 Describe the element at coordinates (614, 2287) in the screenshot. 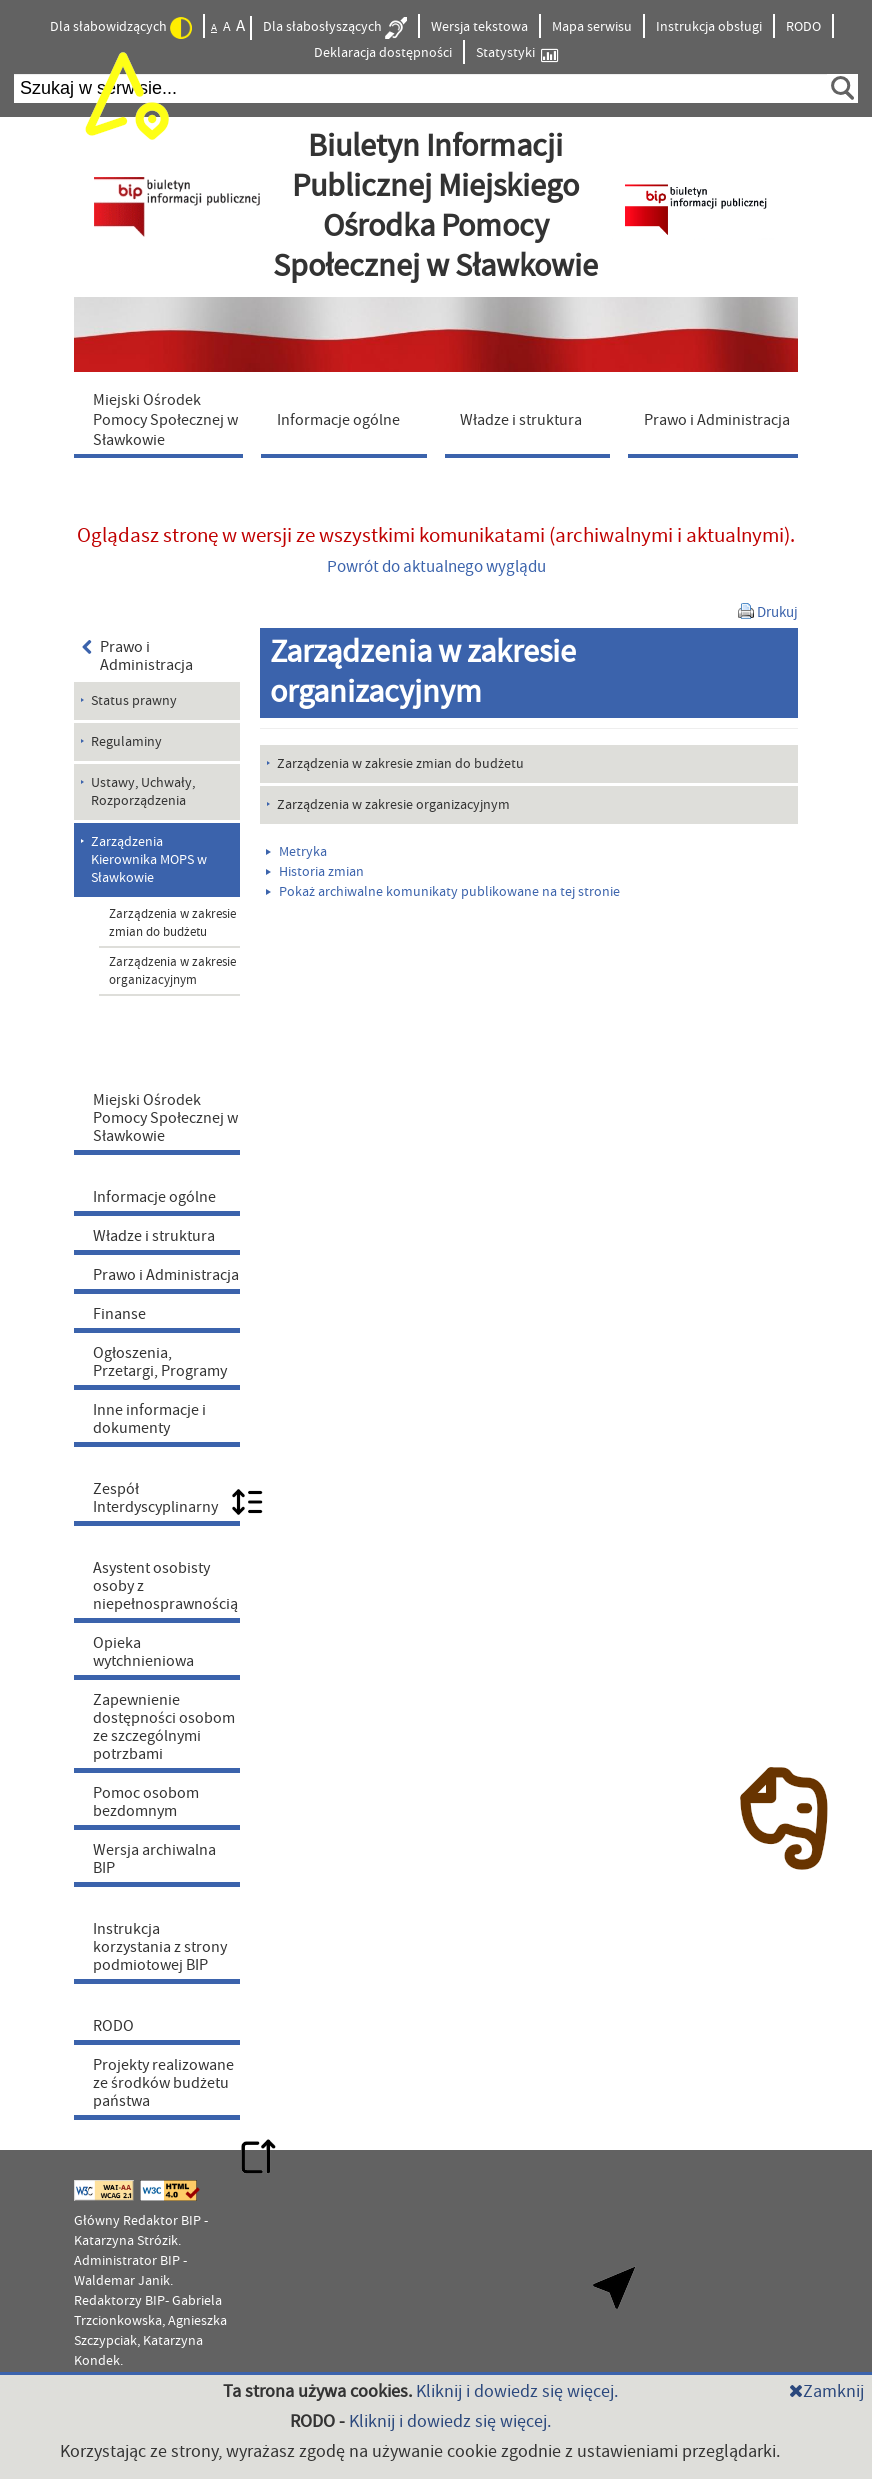

I see `access navigation or directions to current location` at that location.